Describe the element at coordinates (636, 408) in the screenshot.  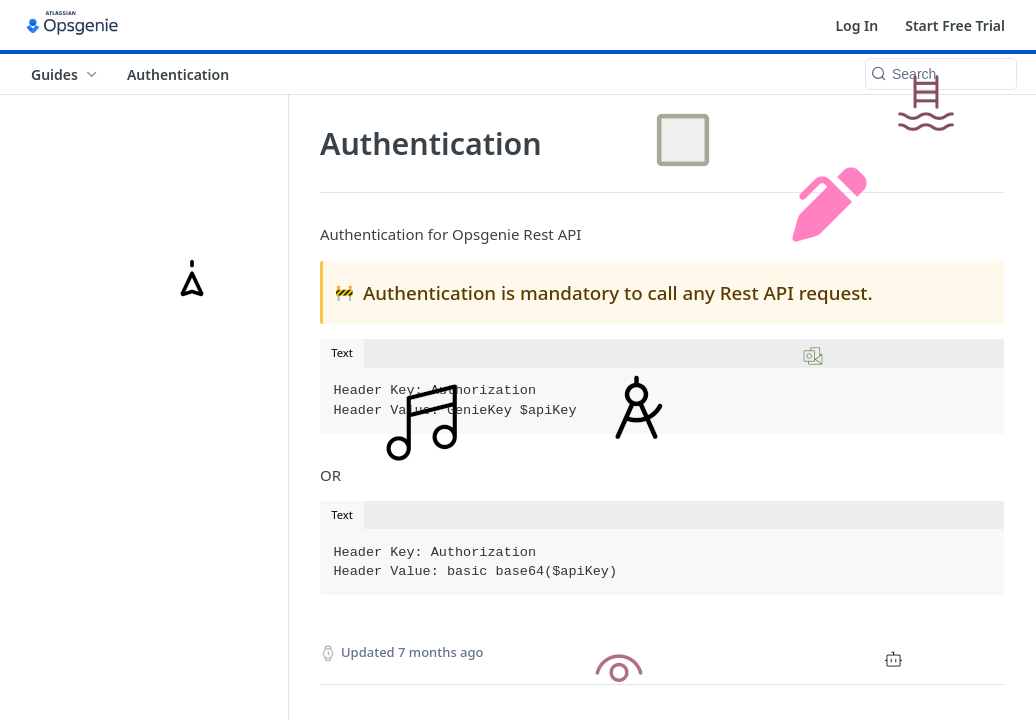
I see `access drawing or drafting tools` at that location.